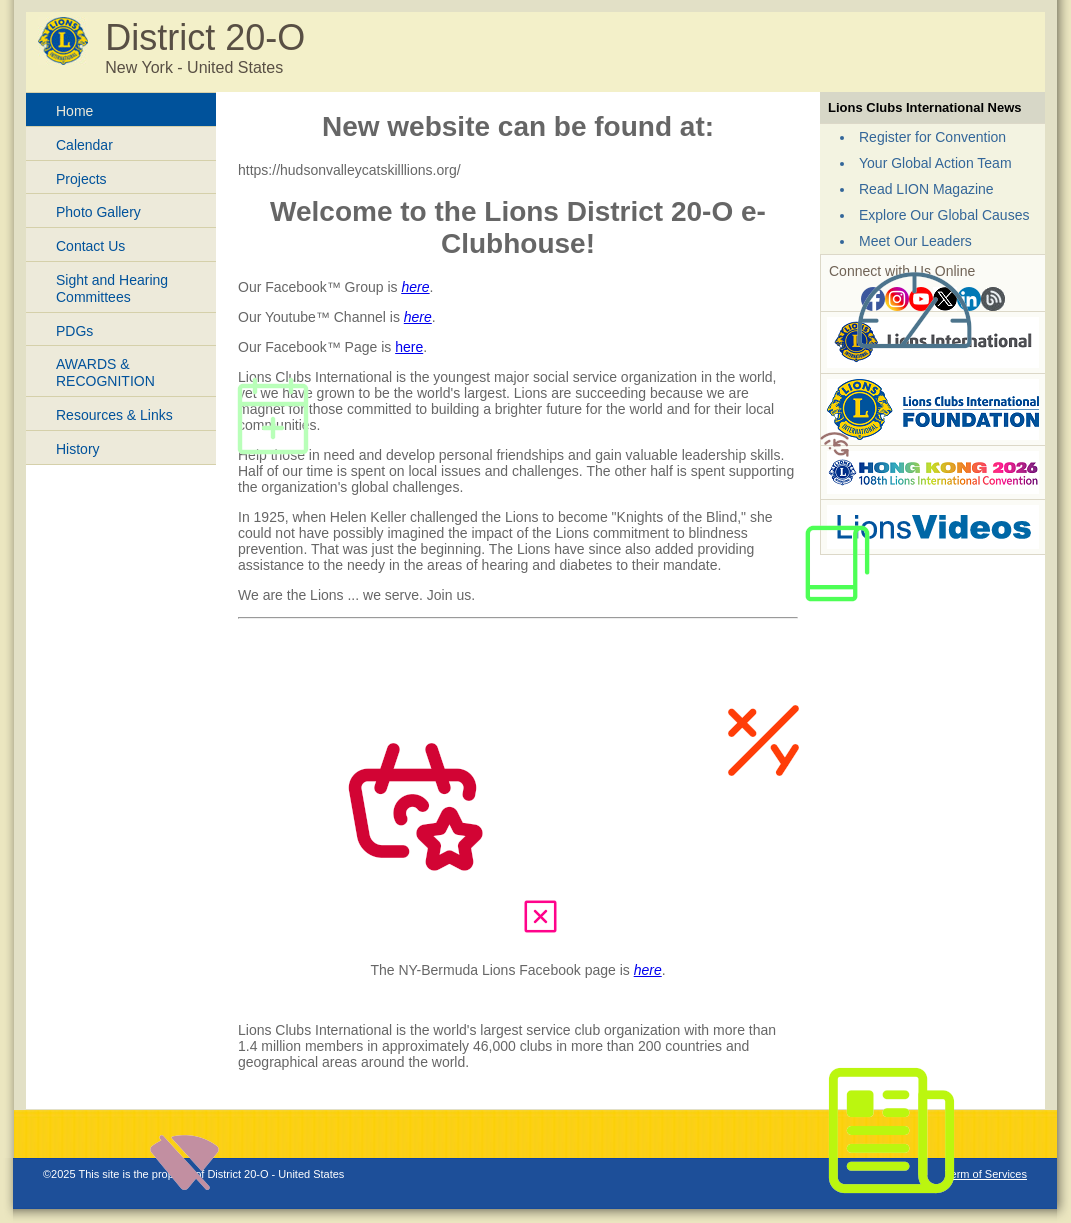 This screenshot has height=1223, width=1071. Describe the element at coordinates (273, 419) in the screenshot. I see `add a new calendar event` at that location.